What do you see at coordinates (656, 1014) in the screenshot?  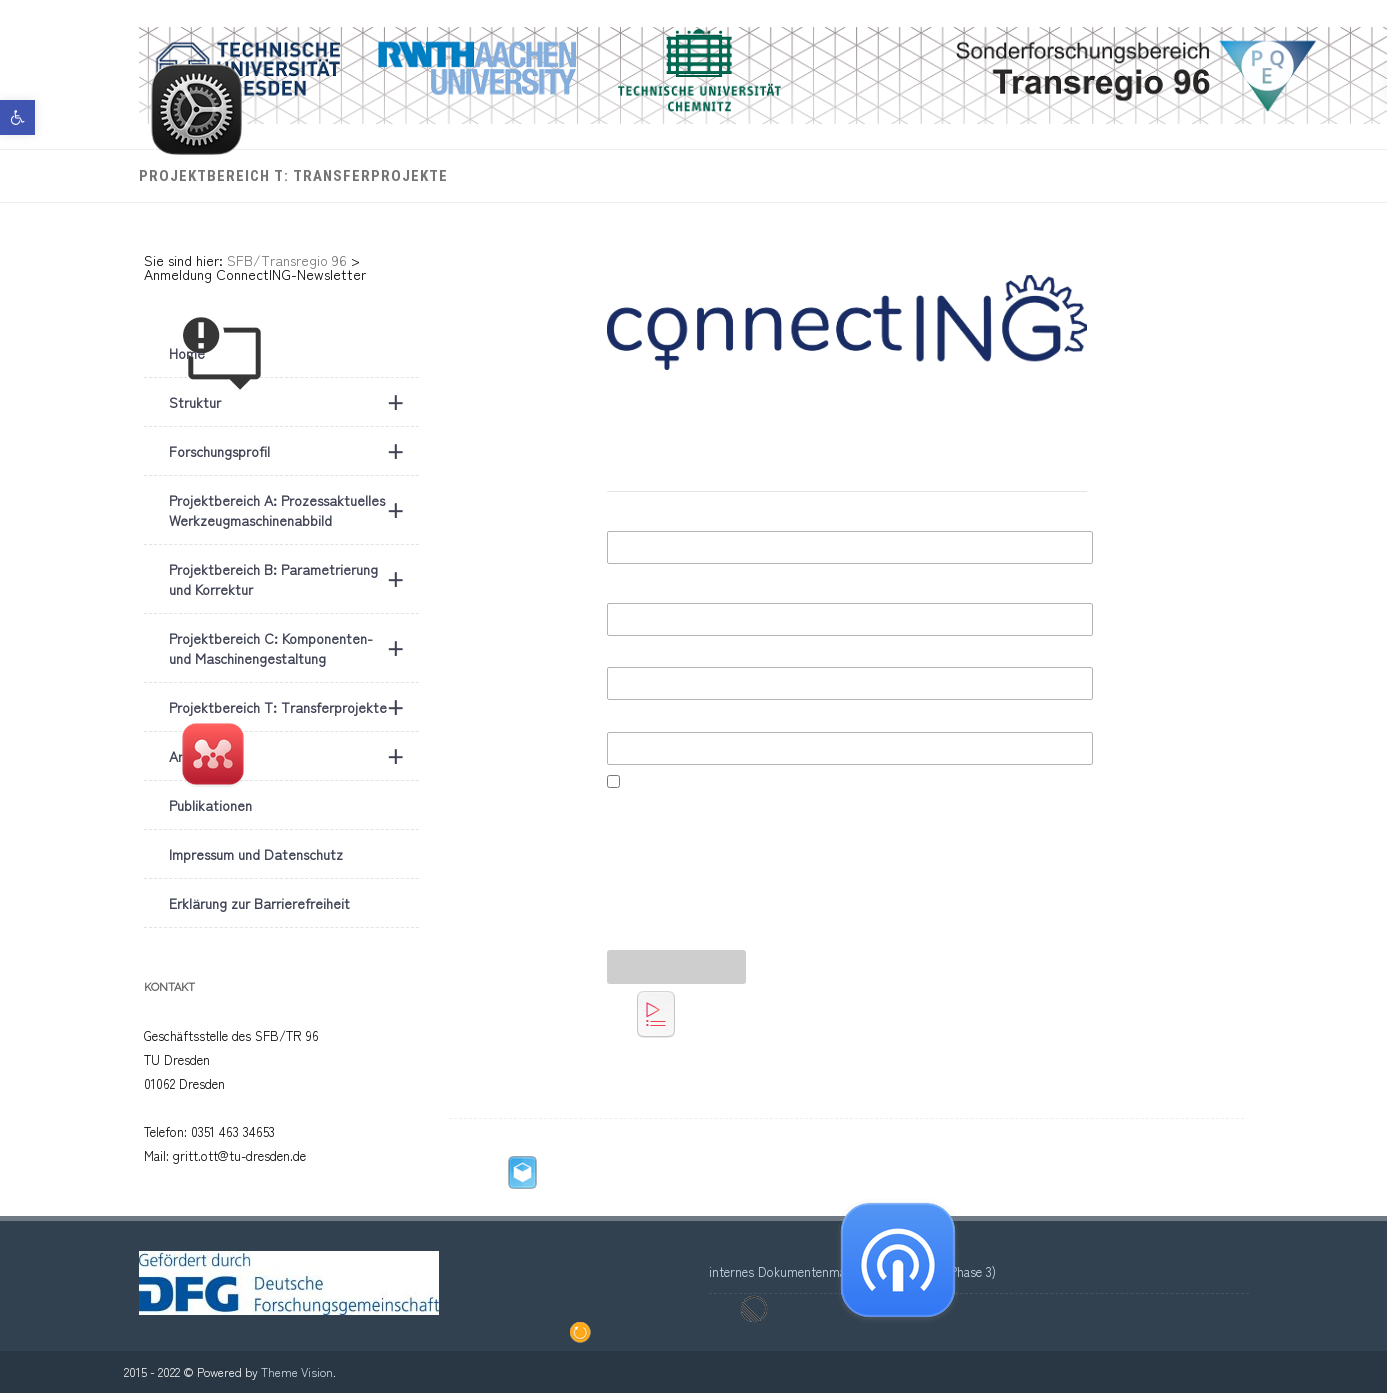 I see `open a playlist file` at bounding box center [656, 1014].